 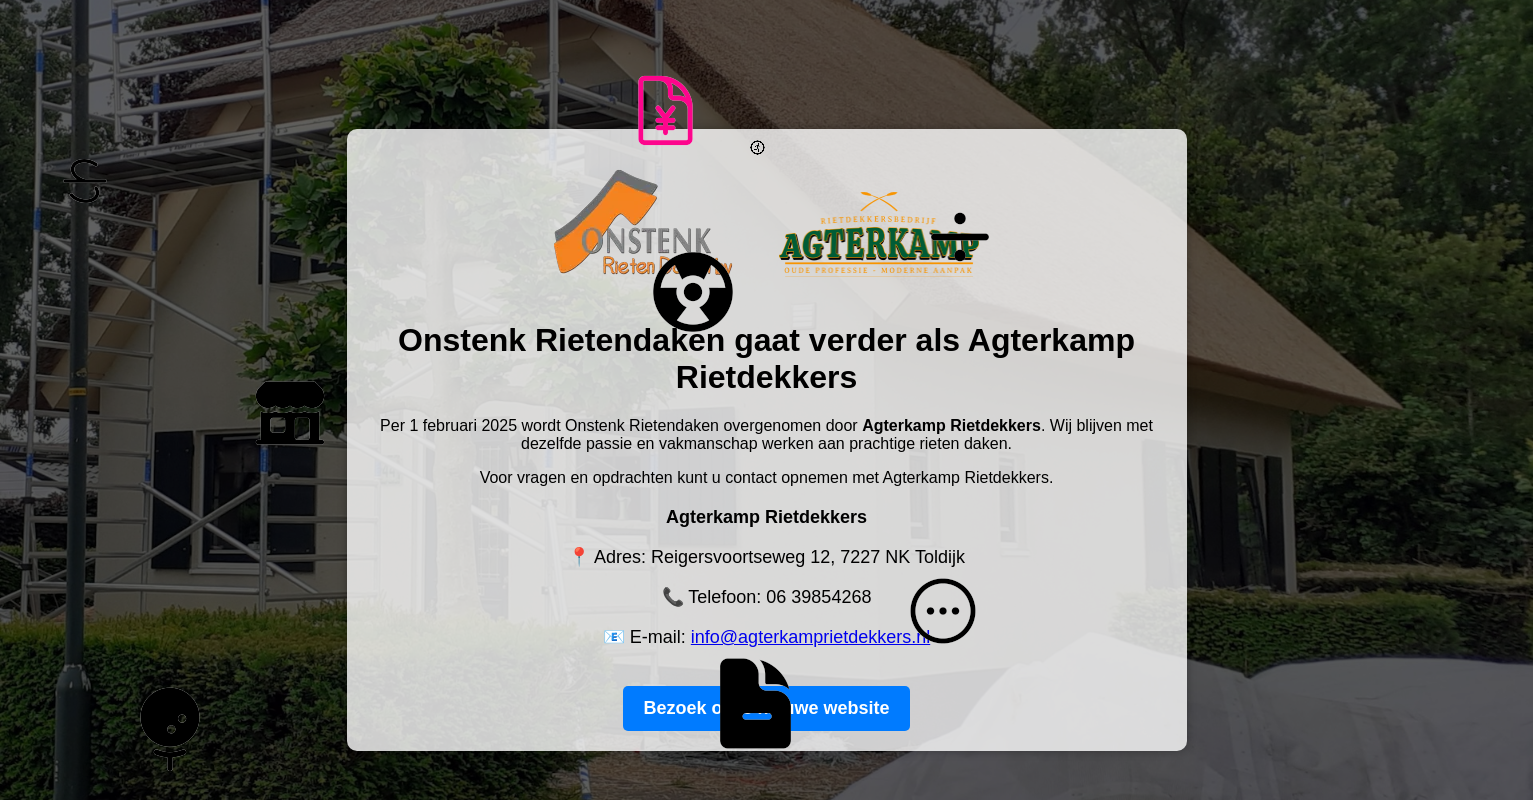 I want to click on apply strikethrough formatting to selected text, so click(x=85, y=181).